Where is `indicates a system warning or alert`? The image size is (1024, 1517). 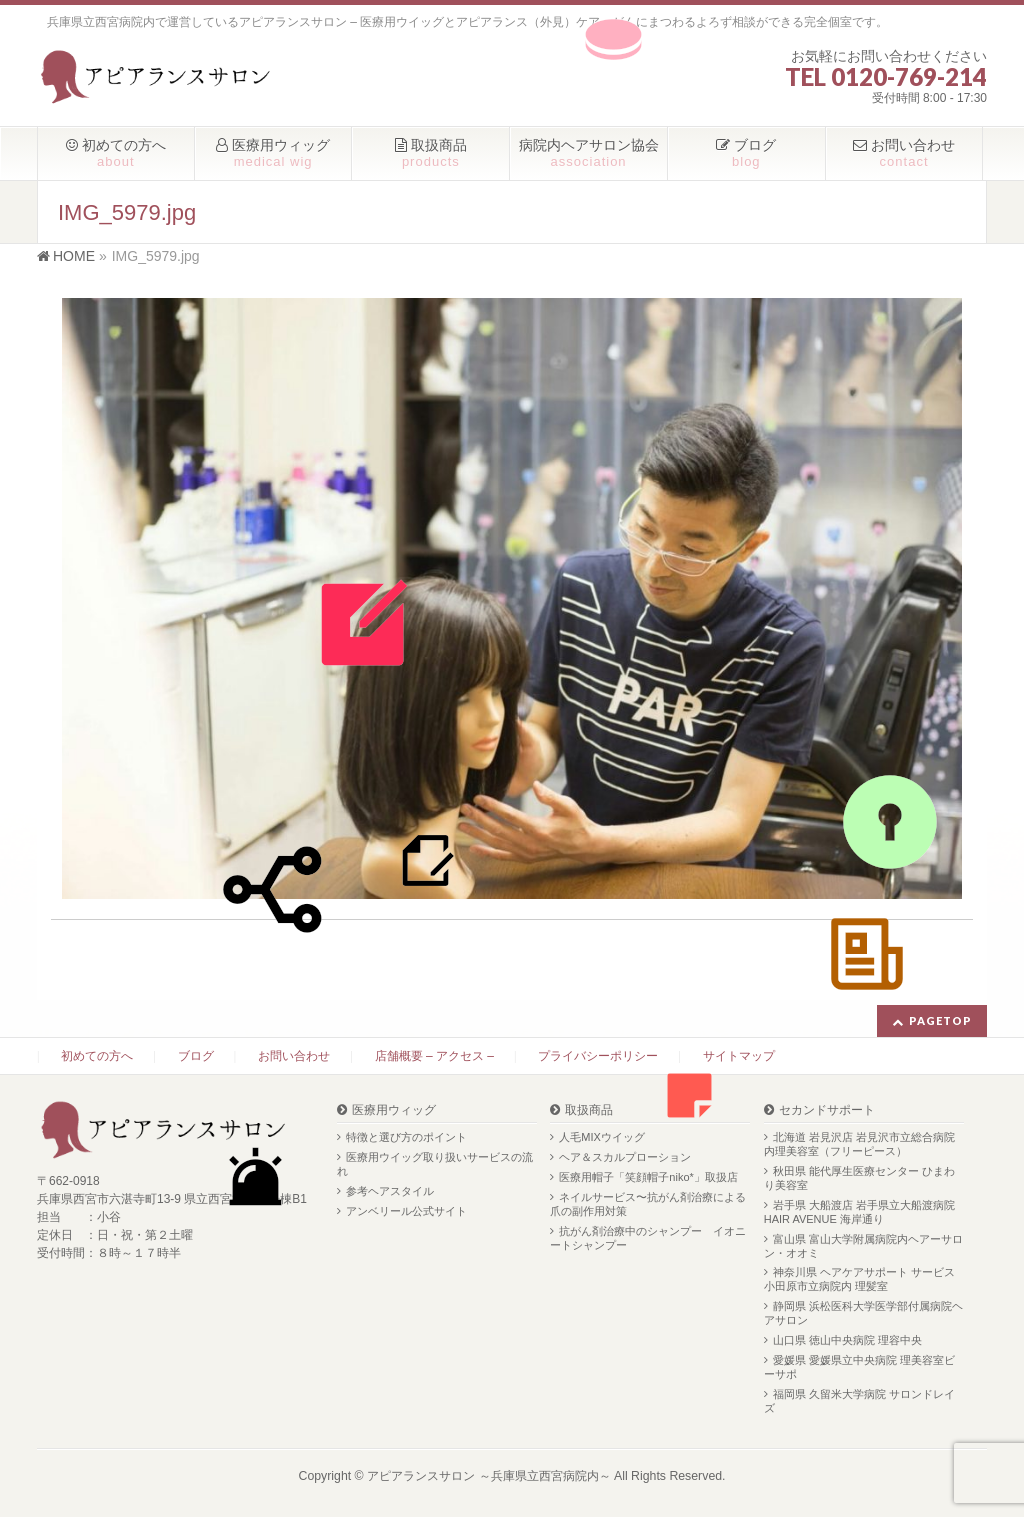 indicates a system warning or alert is located at coordinates (255, 1176).